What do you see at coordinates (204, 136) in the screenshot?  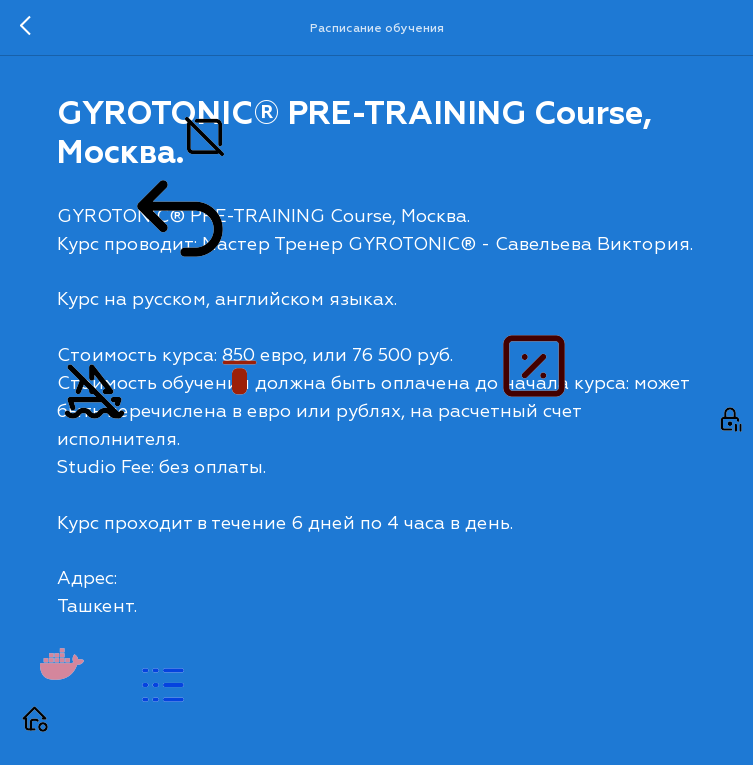 I see `disable or hide a square element` at bounding box center [204, 136].